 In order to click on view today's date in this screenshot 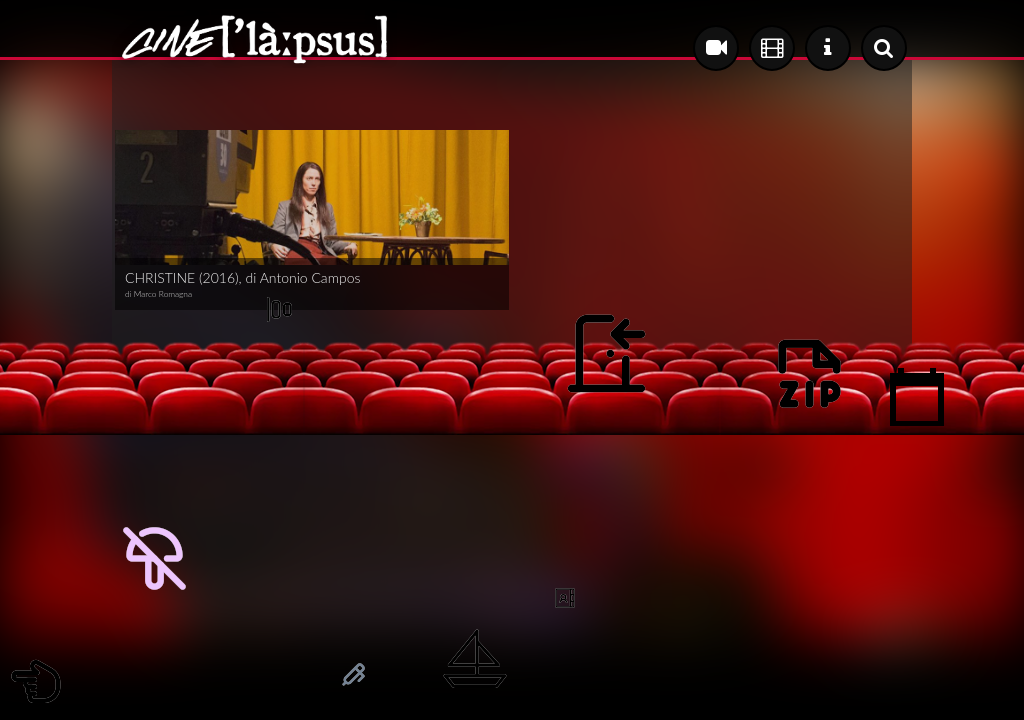, I will do `click(917, 397)`.